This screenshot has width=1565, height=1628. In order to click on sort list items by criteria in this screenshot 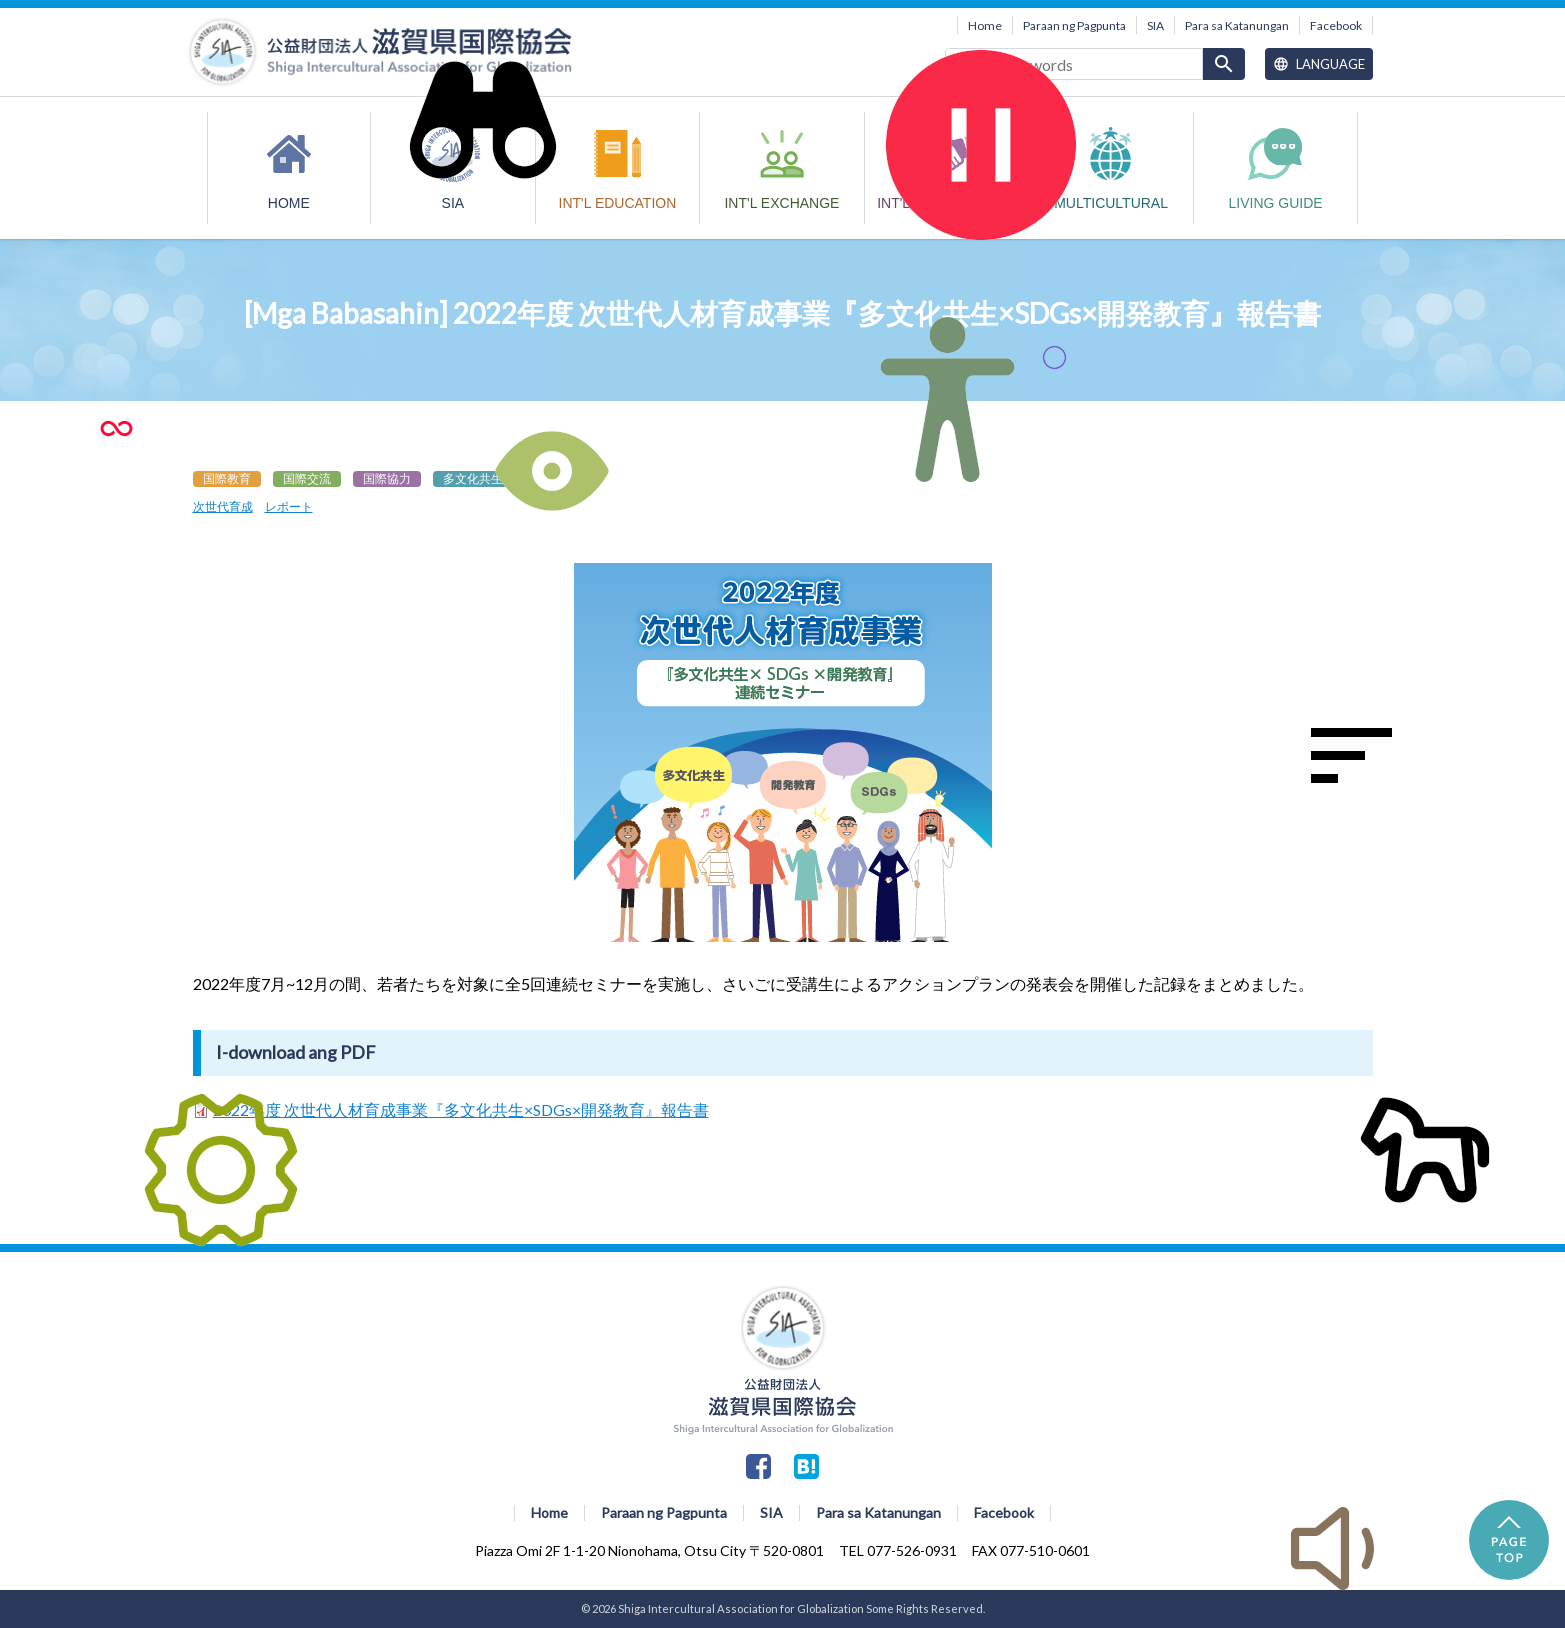, I will do `click(1351, 755)`.